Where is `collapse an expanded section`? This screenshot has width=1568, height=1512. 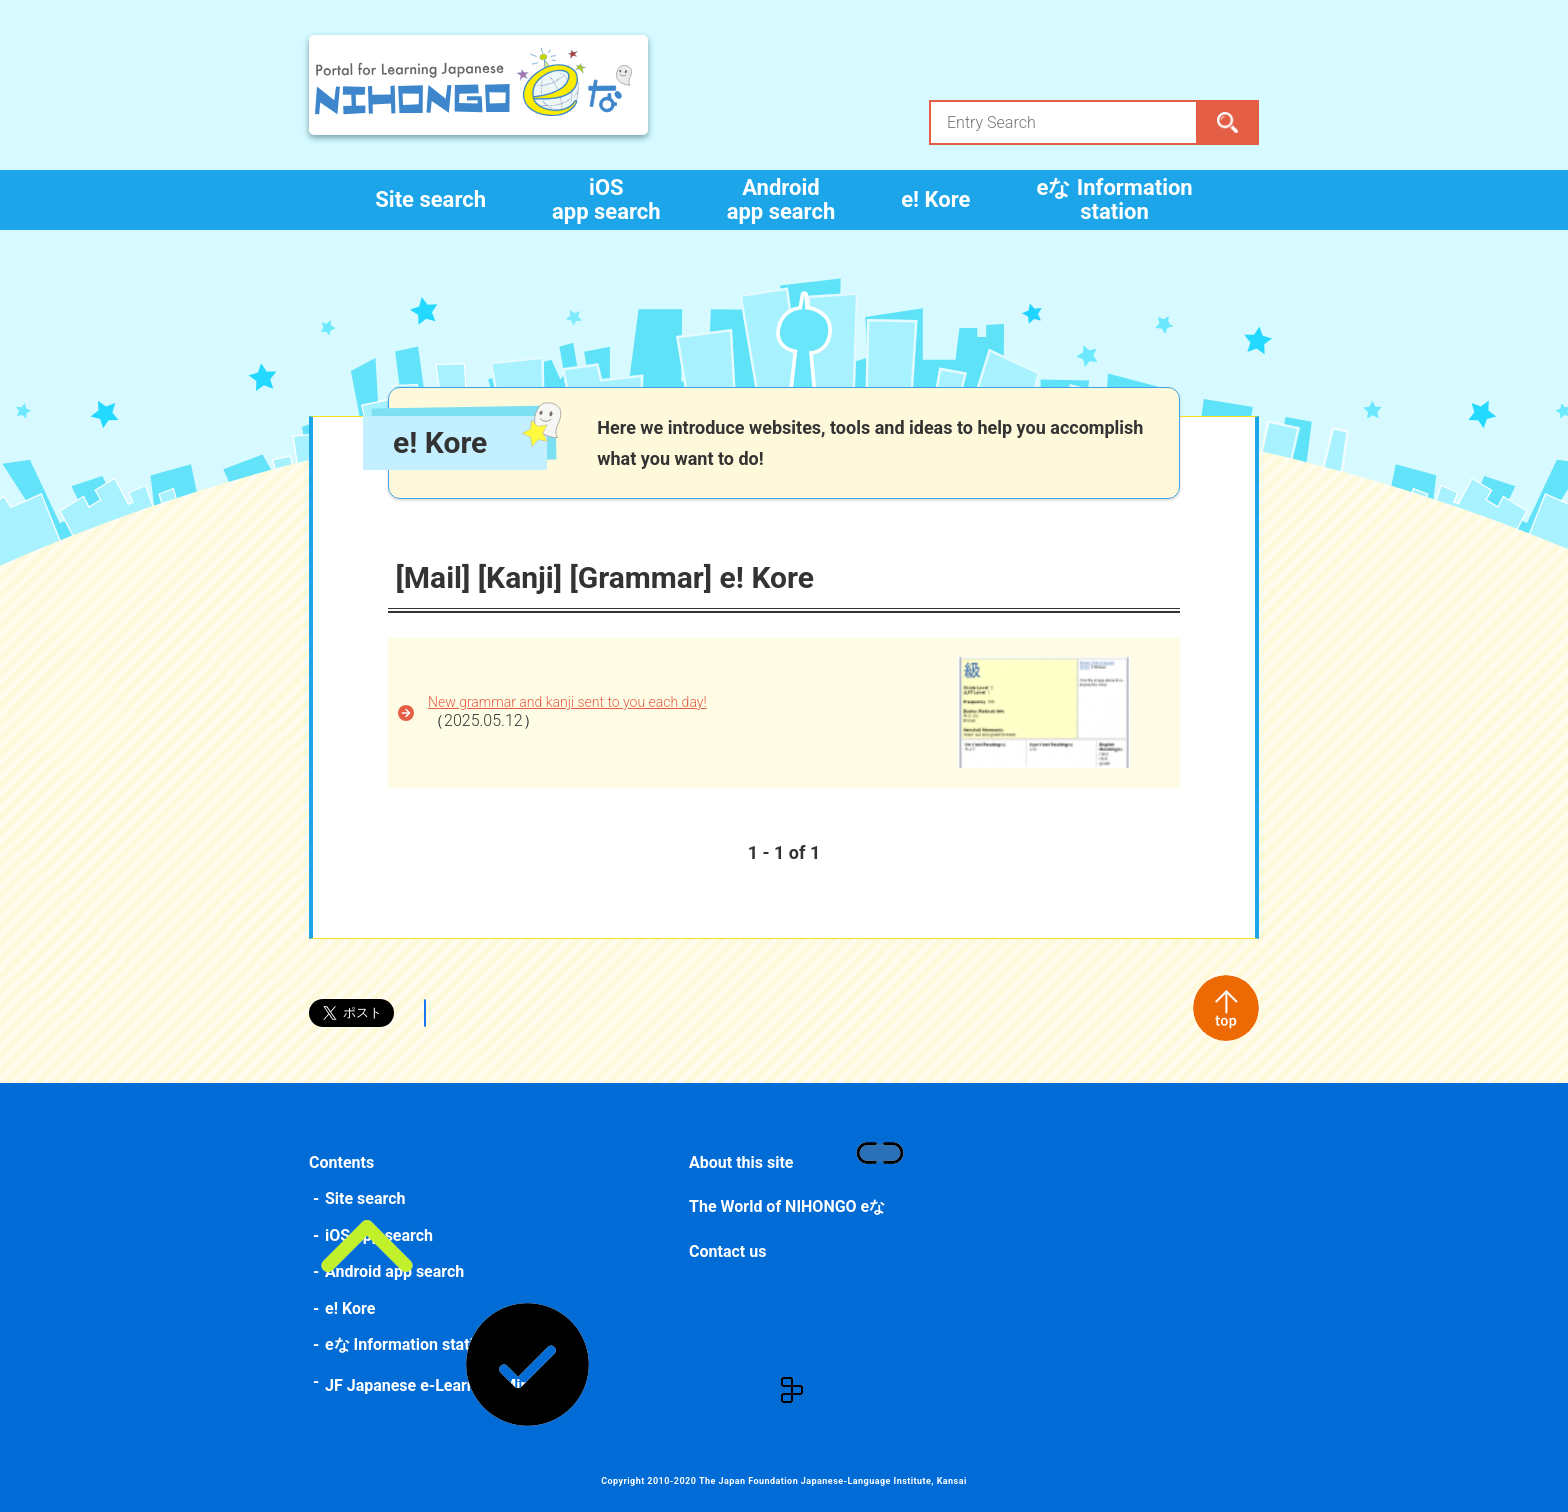 collapse an expanded section is located at coordinates (367, 1246).